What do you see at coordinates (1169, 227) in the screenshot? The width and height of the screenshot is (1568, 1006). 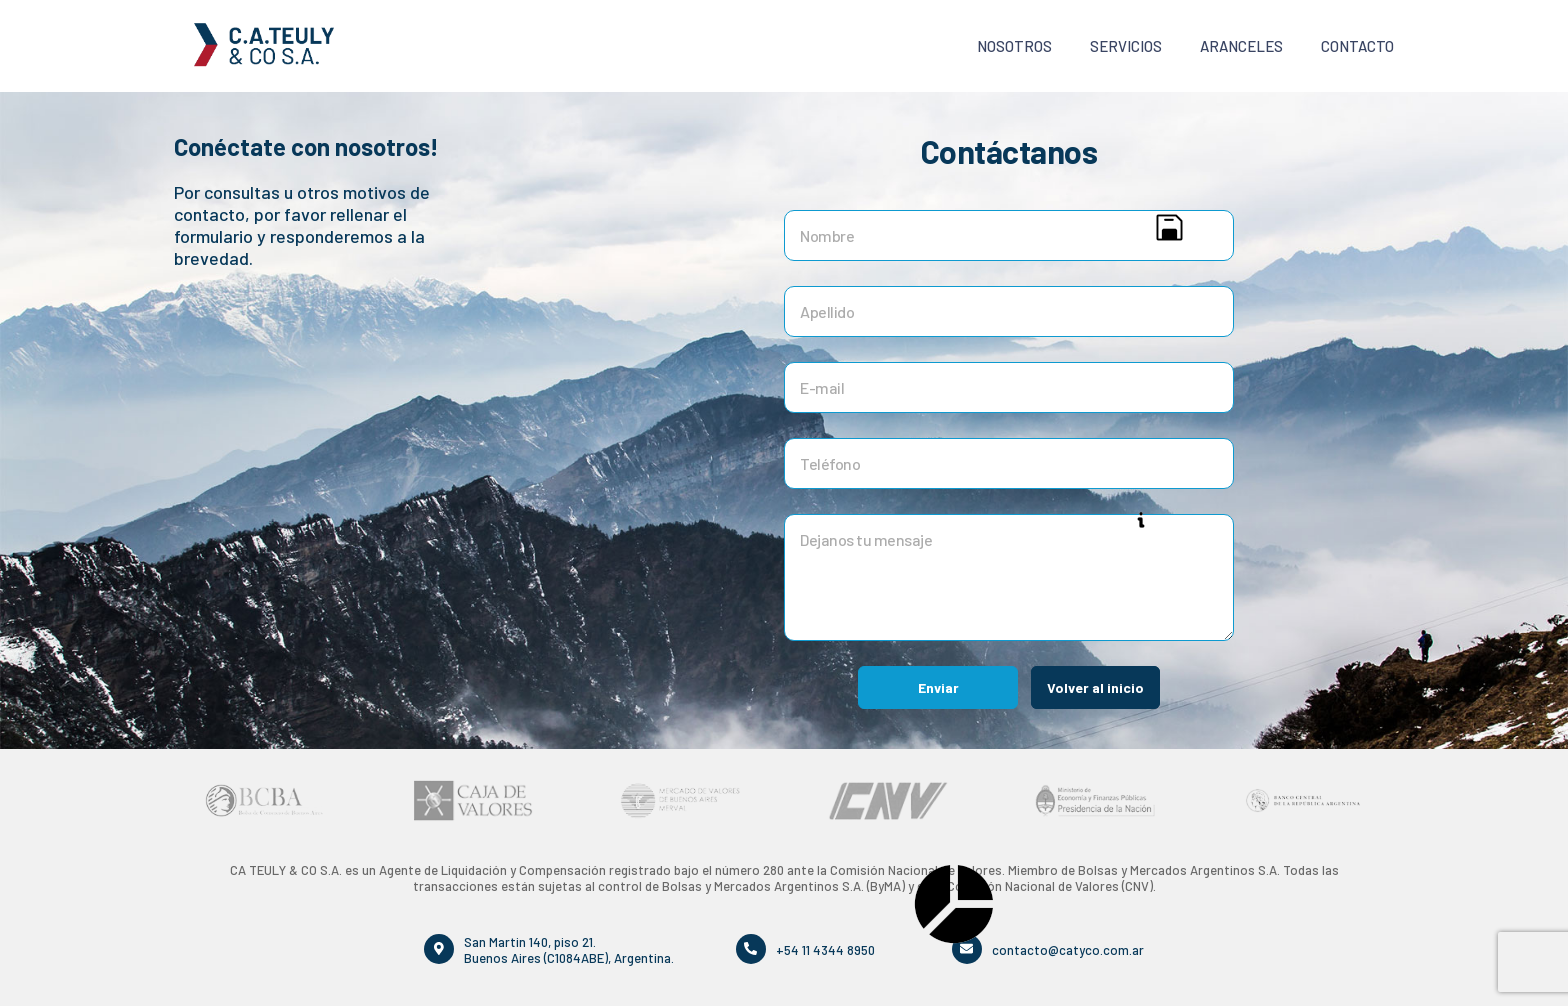 I see `save current file or document` at bounding box center [1169, 227].